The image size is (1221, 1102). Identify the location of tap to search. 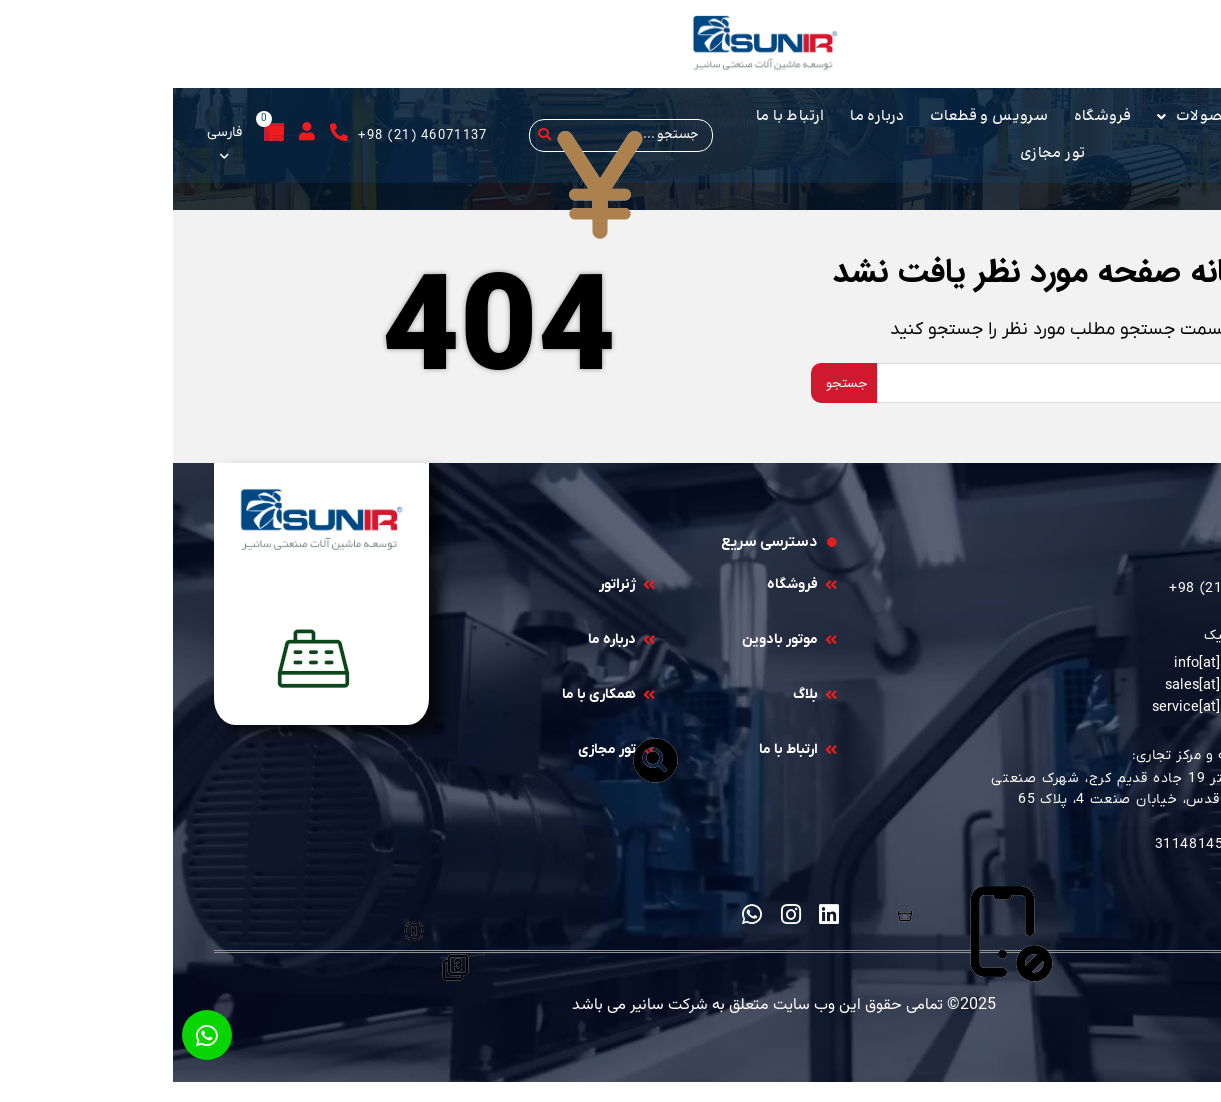
(655, 760).